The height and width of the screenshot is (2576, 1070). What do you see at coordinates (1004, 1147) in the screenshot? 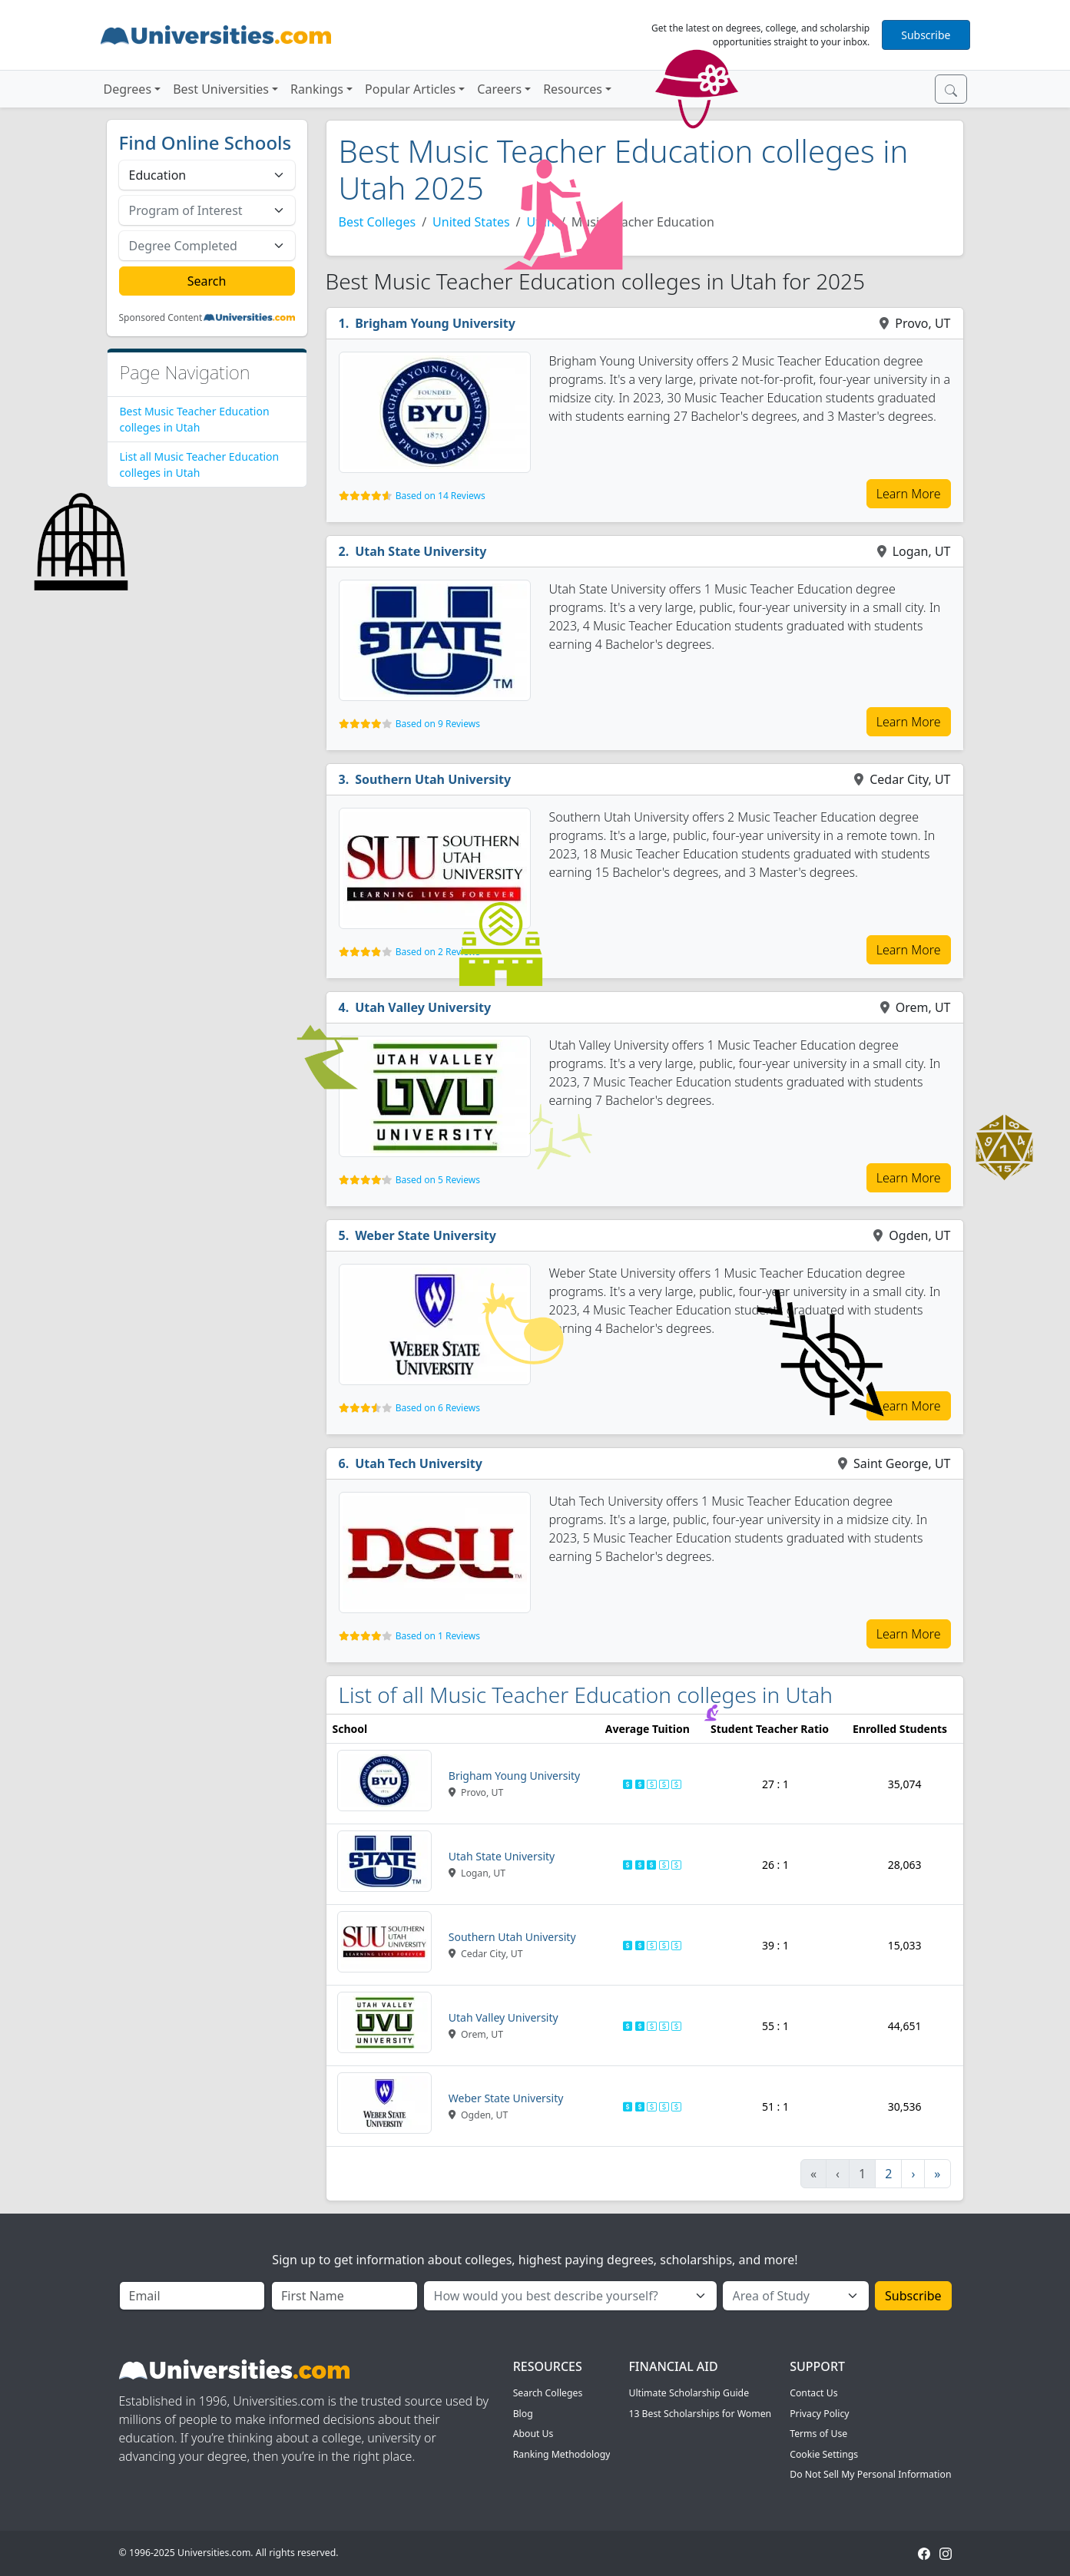
I see `roll a d20 die` at bounding box center [1004, 1147].